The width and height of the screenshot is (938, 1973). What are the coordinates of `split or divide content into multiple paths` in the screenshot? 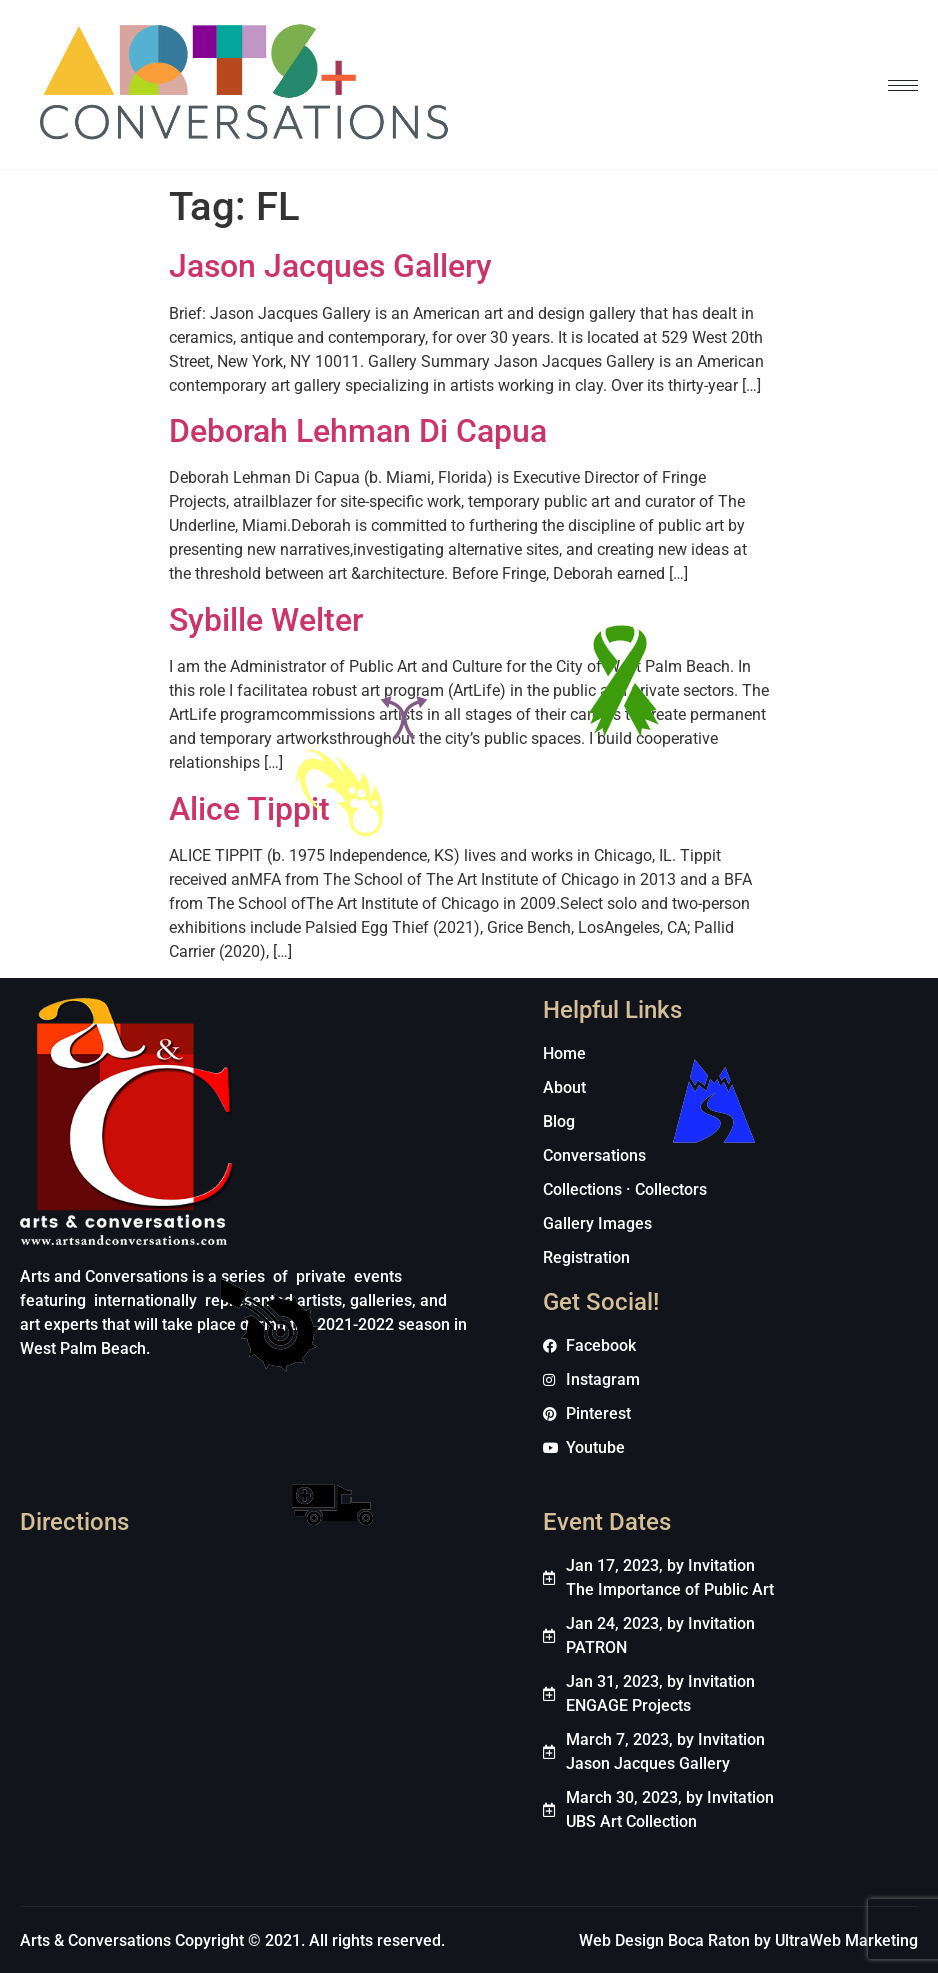 It's located at (404, 718).